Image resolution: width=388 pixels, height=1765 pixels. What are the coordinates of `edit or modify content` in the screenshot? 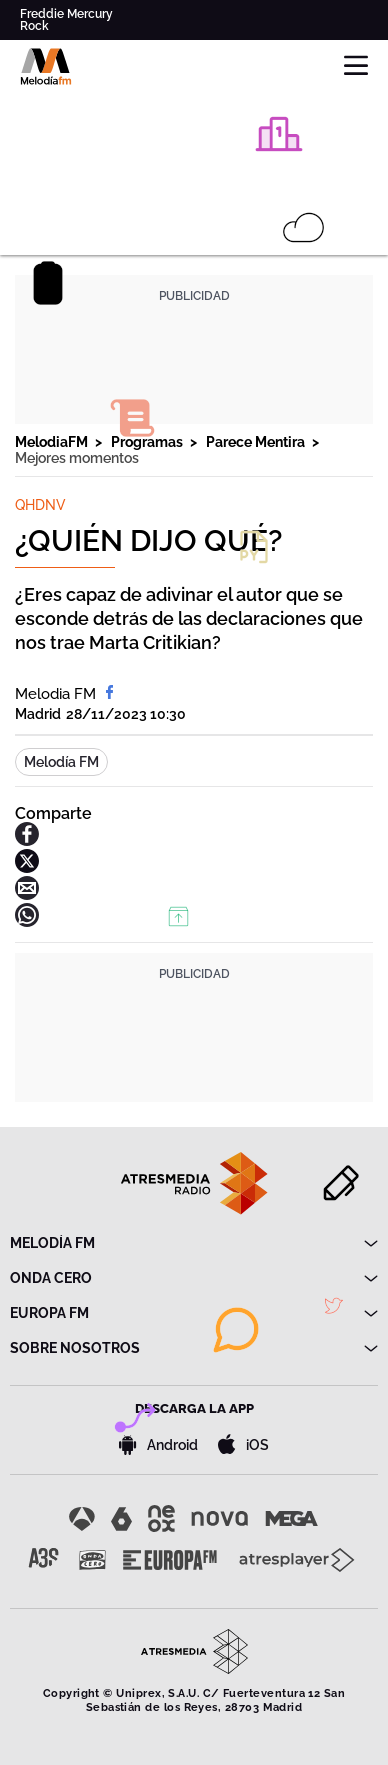 It's located at (340, 1183).